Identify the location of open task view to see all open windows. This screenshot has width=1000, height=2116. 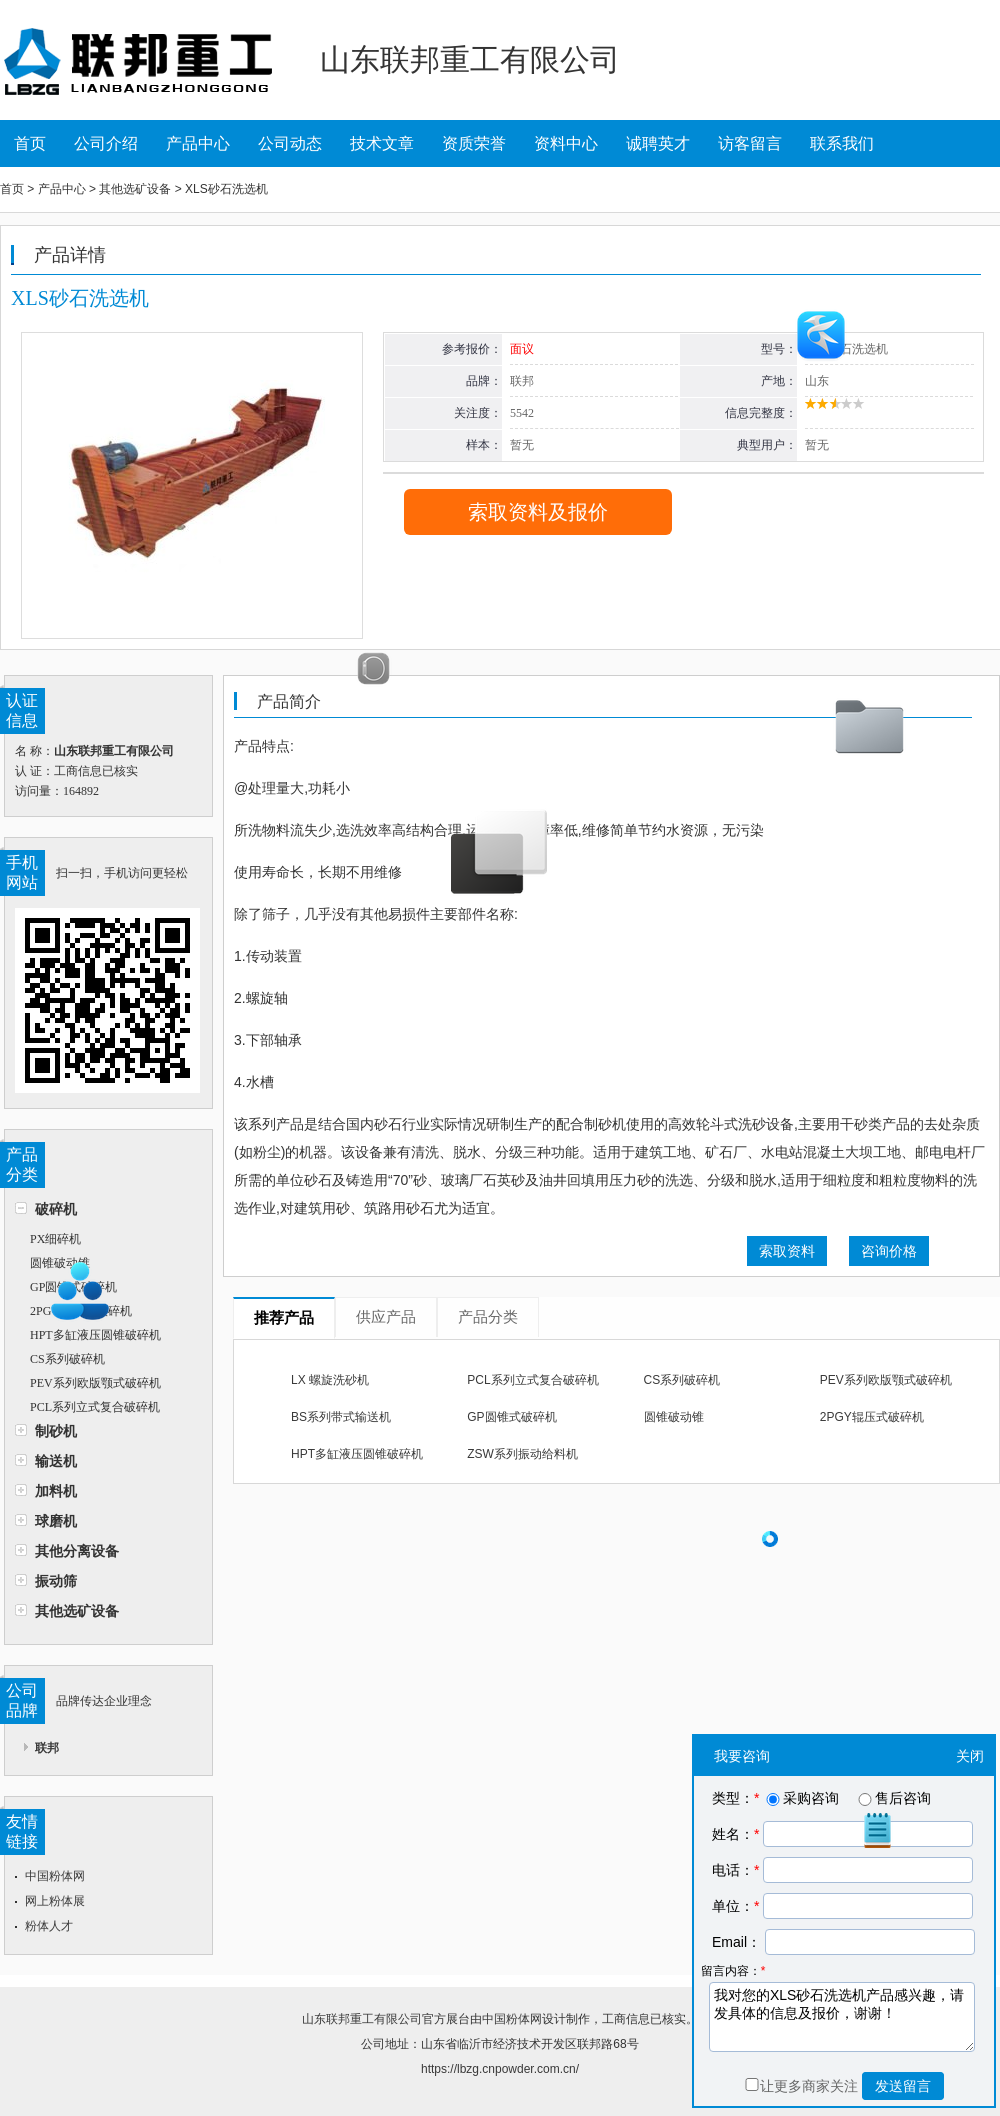
(499, 854).